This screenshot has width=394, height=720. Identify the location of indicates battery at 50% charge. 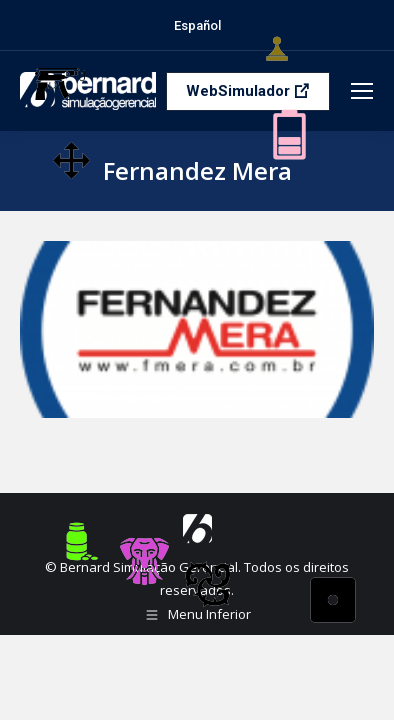
(289, 134).